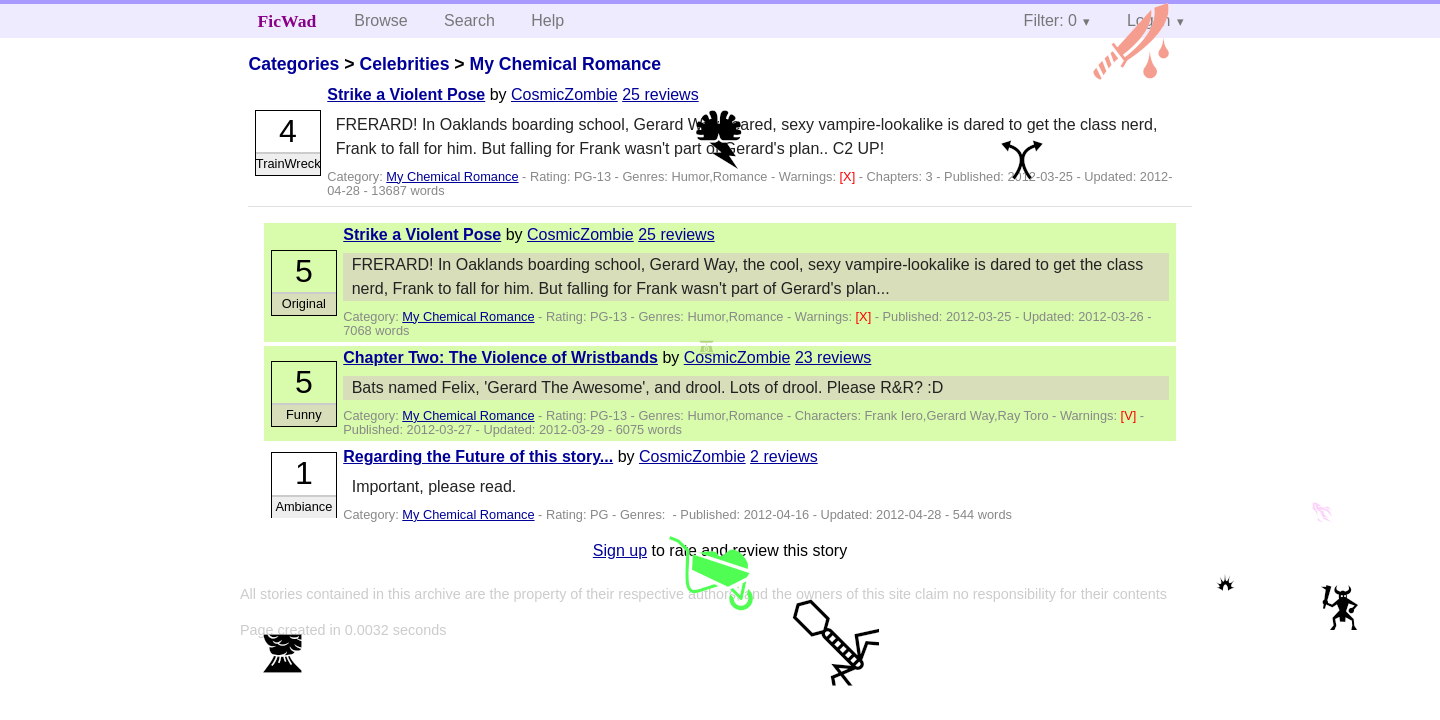 The width and height of the screenshot is (1440, 720). Describe the element at coordinates (718, 139) in the screenshot. I see `start a brainstorming session` at that location.